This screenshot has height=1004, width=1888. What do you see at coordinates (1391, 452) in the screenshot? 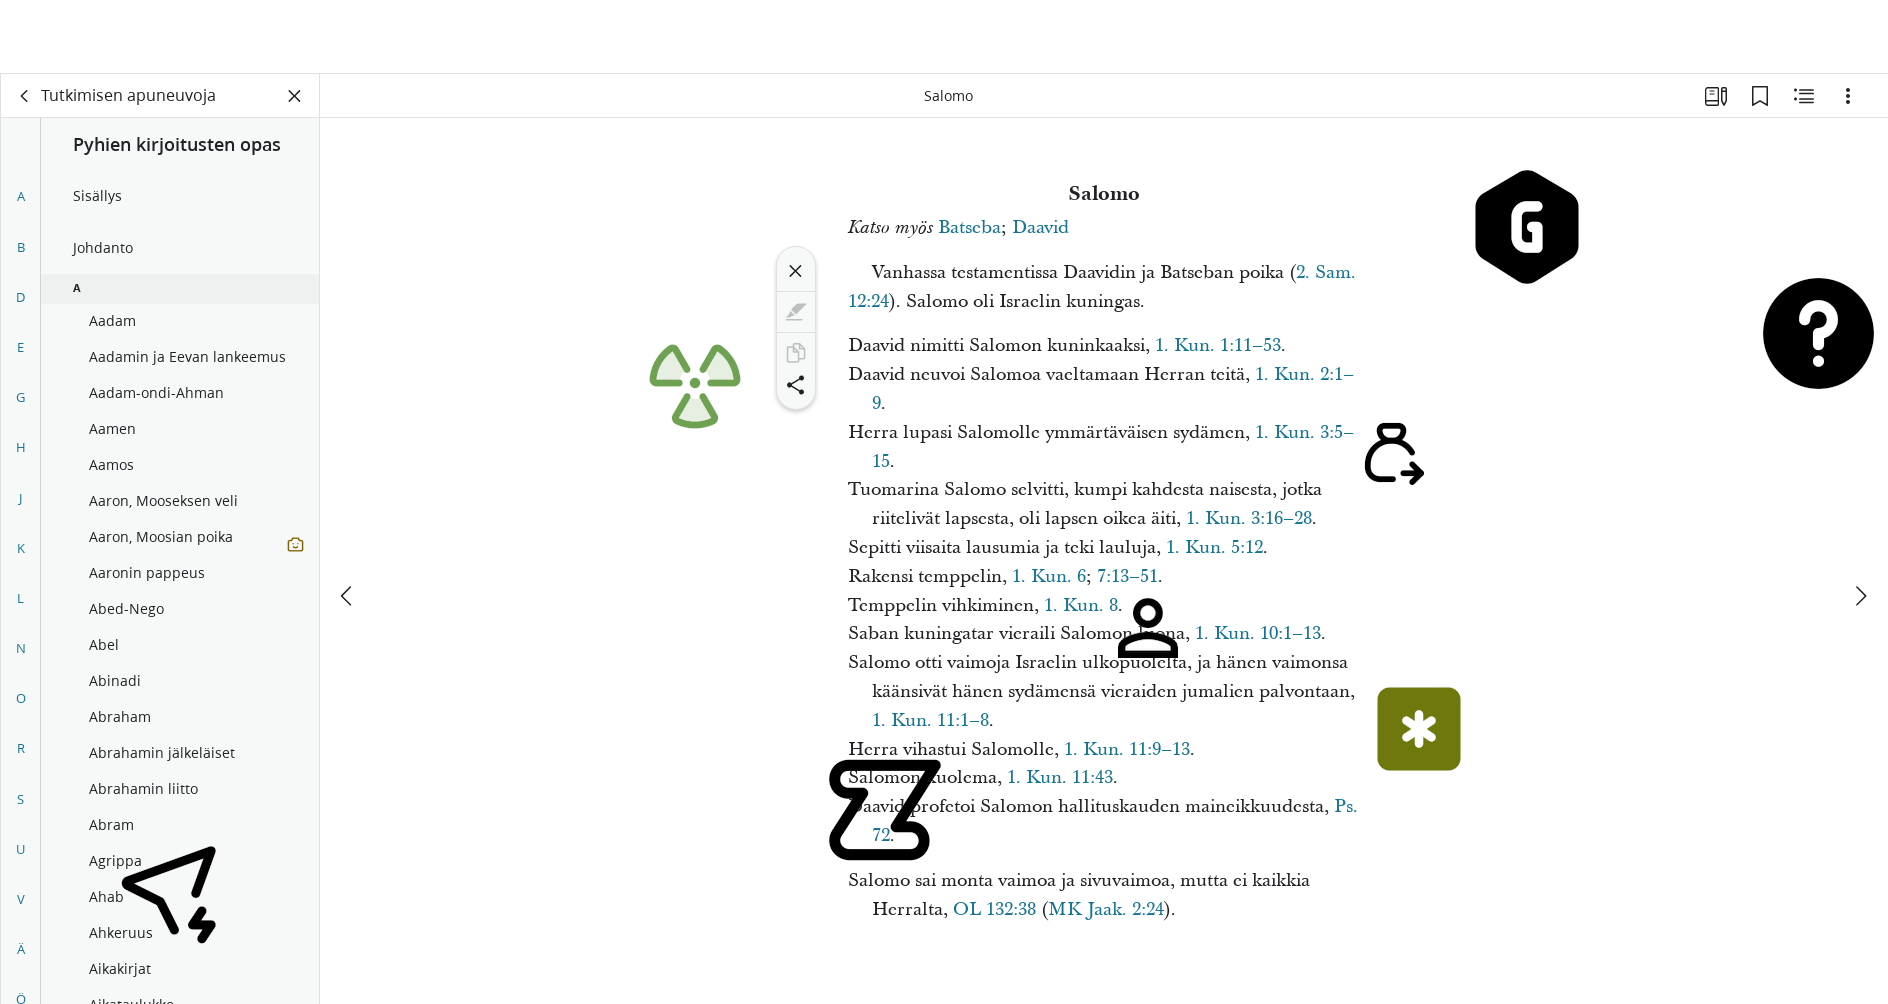
I see `transfer funds to another account` at bounding box center [1391, 452].